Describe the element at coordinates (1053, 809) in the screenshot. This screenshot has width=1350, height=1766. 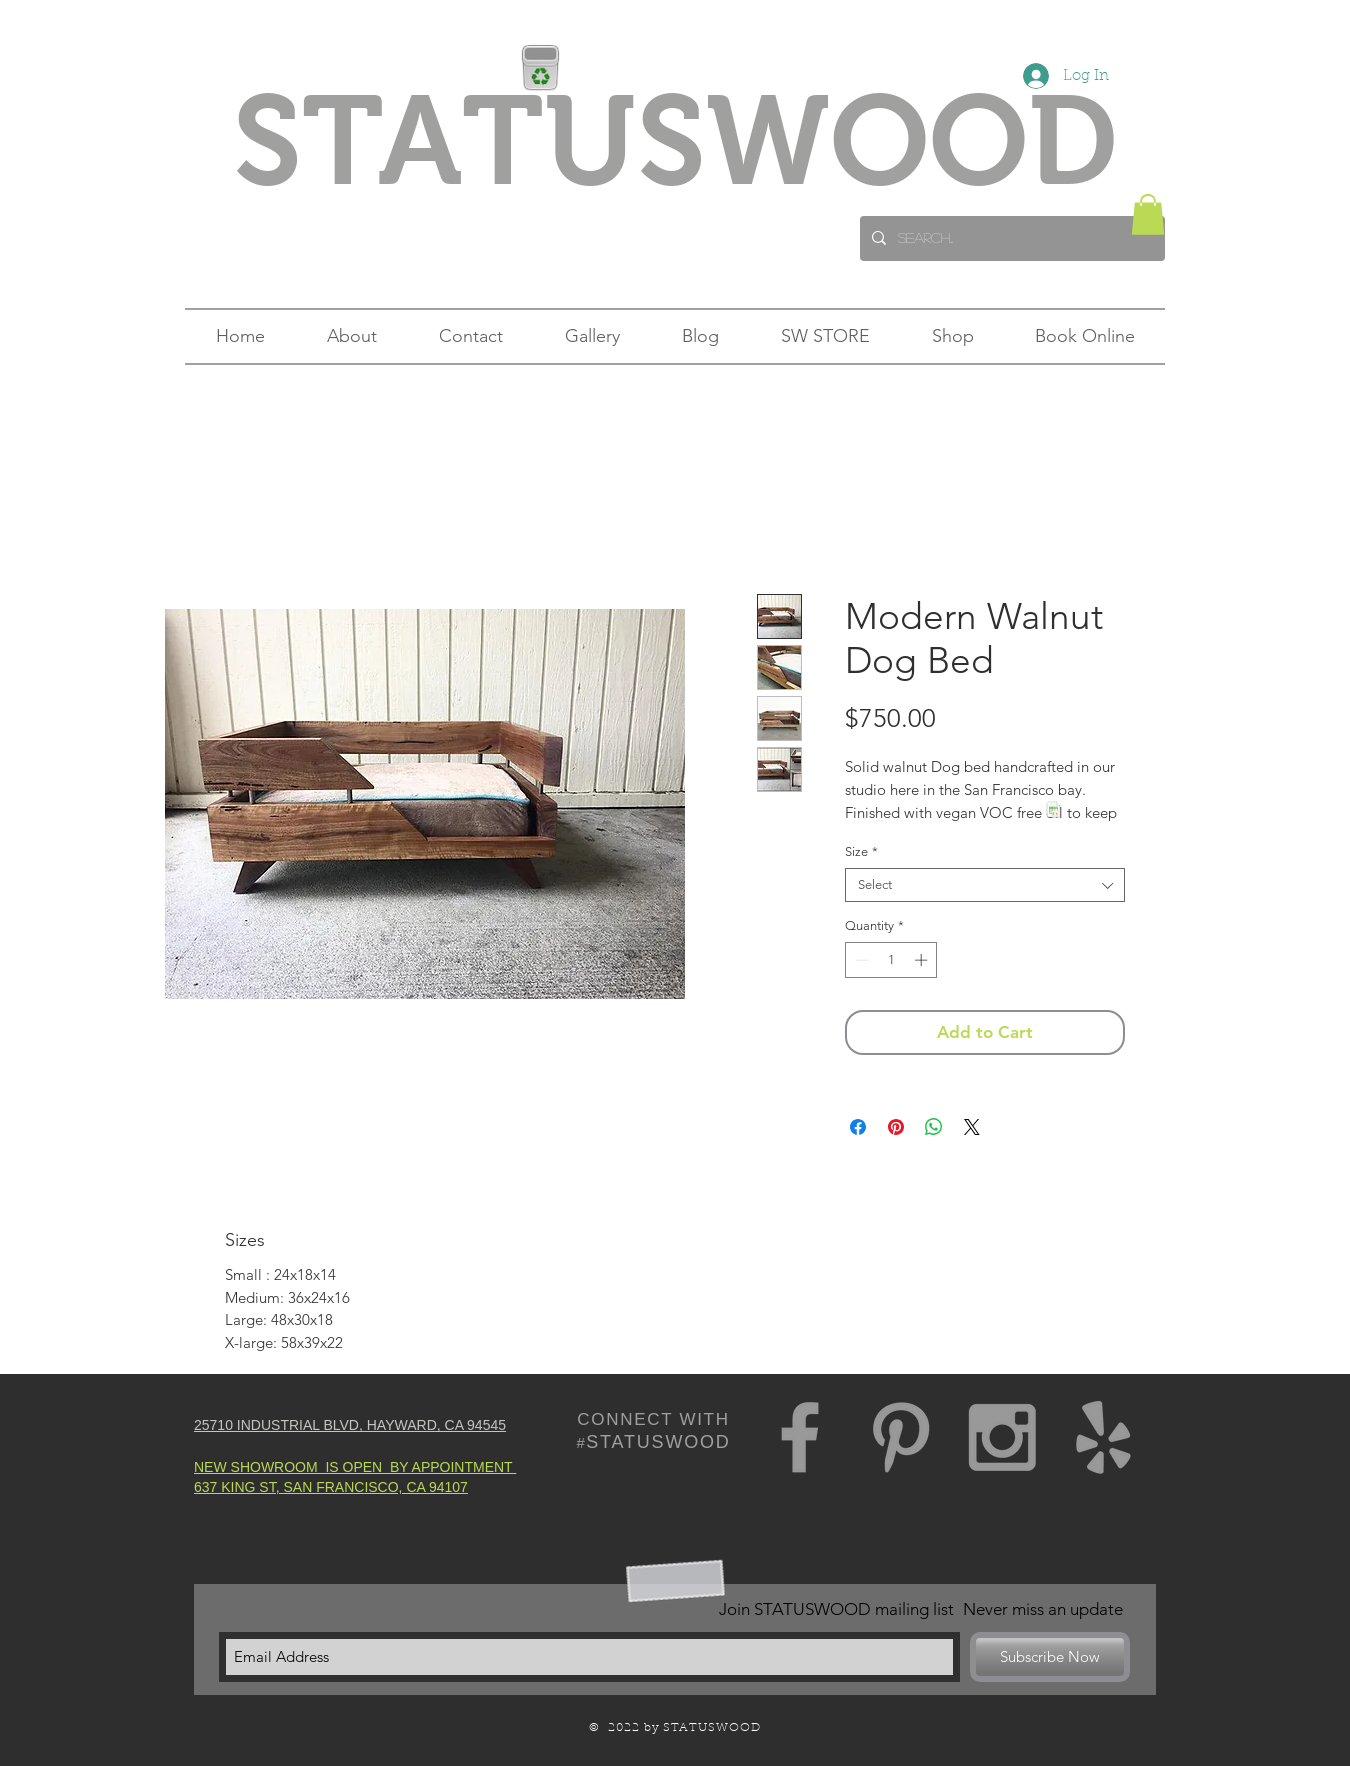
I see `openoffice calc spreadsheet file` at that location.